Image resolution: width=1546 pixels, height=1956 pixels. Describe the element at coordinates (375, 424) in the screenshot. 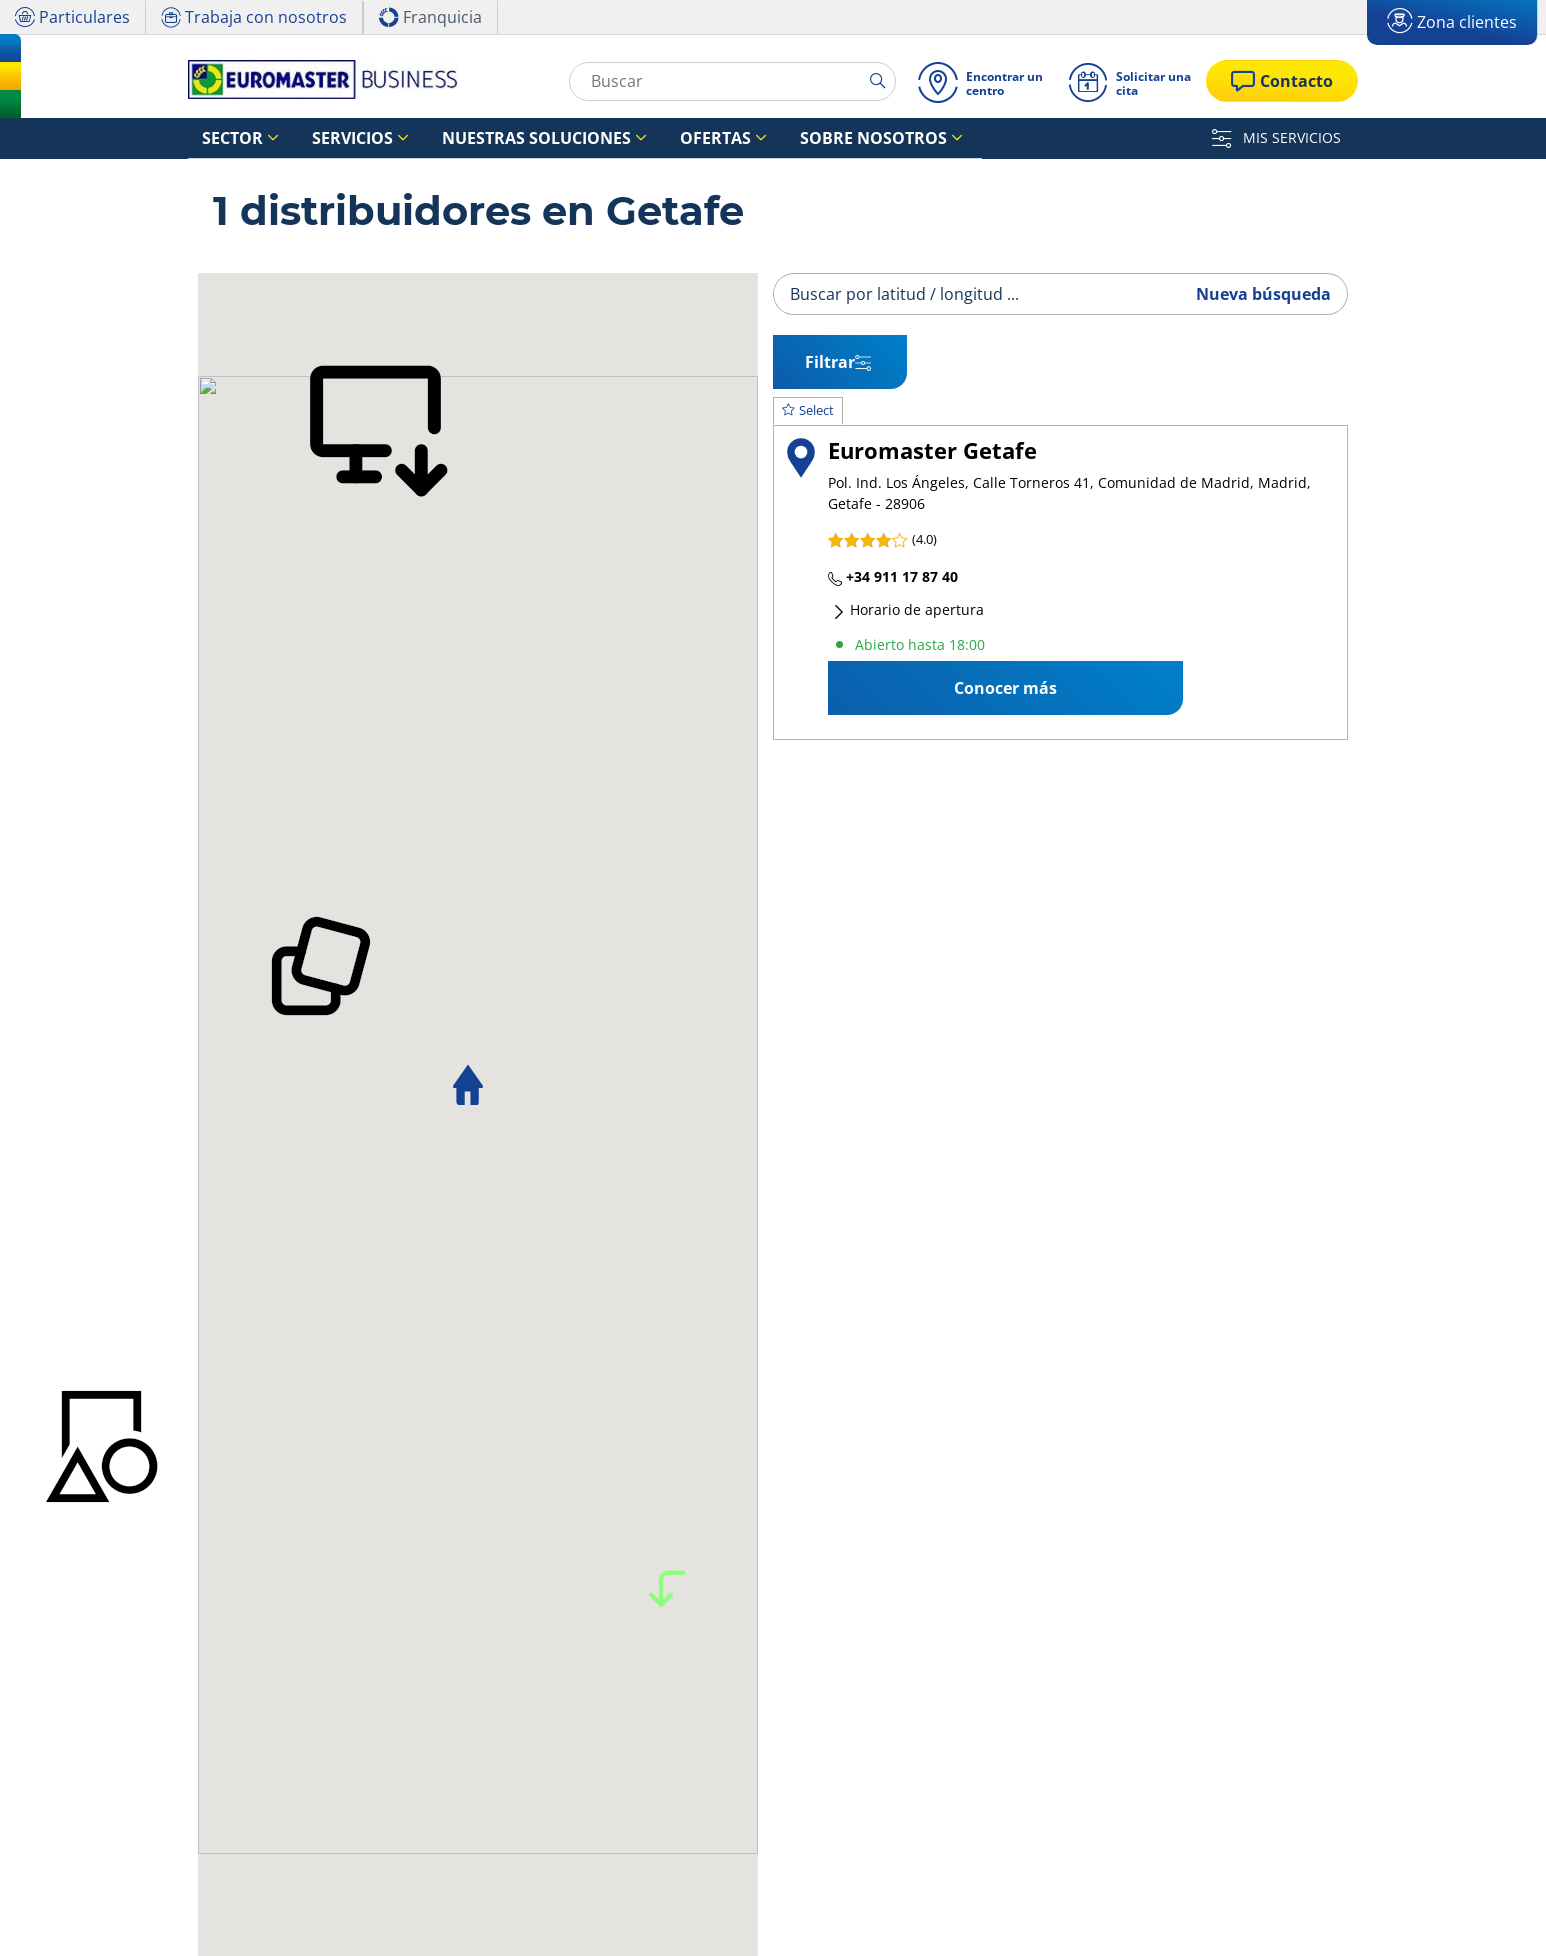

I see `download to desktop computer` at that location.